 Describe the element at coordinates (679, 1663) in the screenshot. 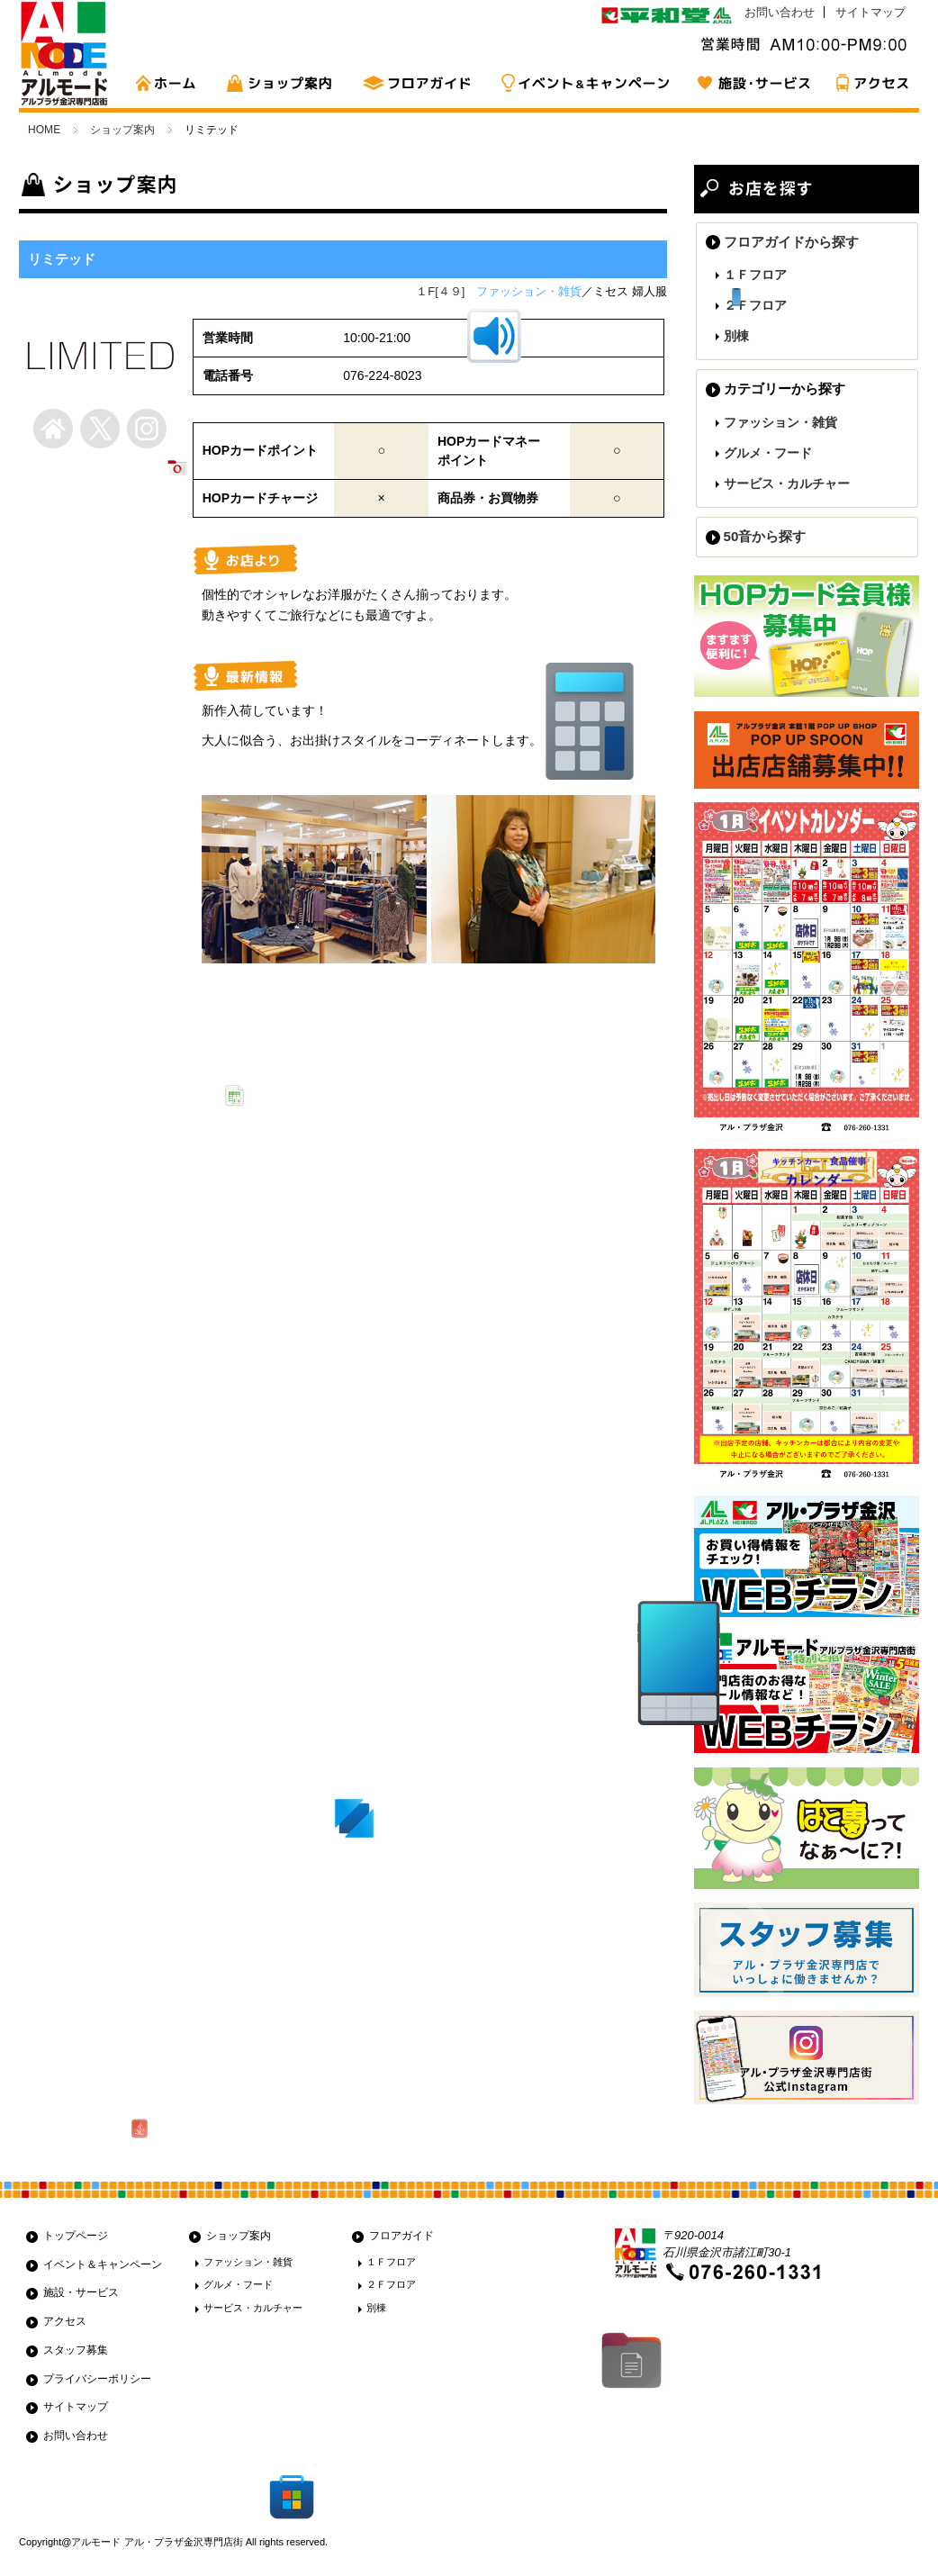

I see `access mobile device settings` at that location.